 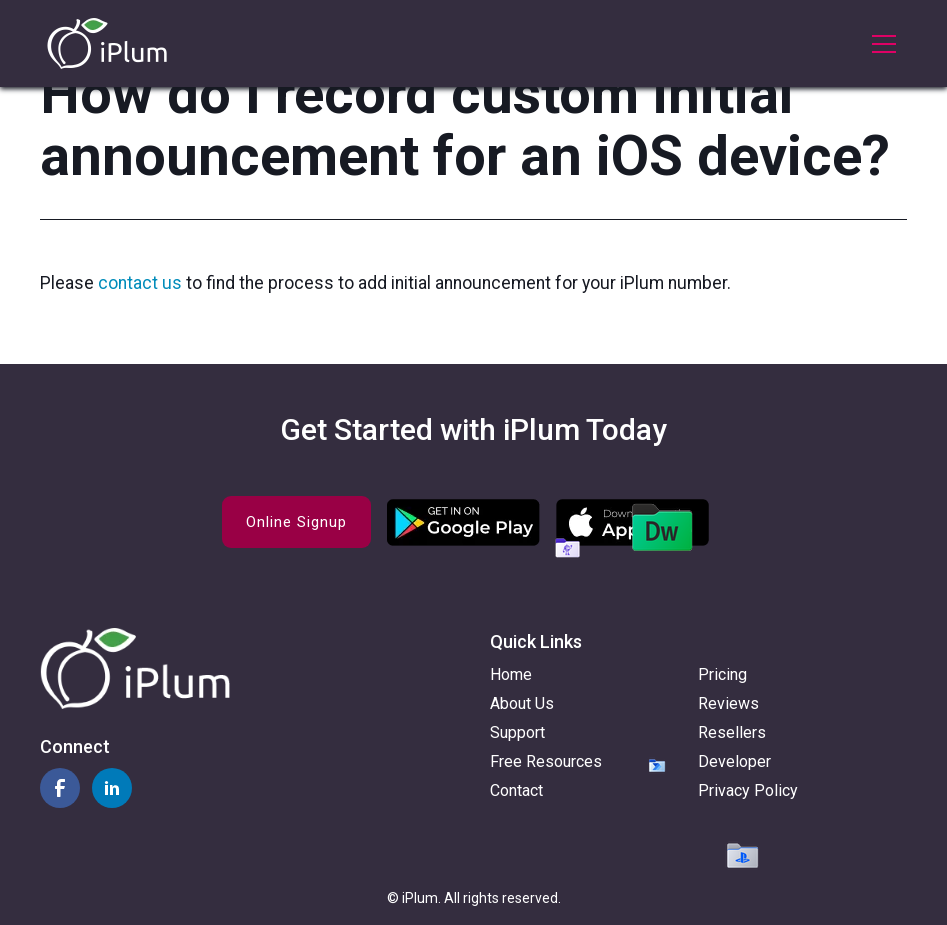 What do you see at coordinates (662, 529) in the screenshot?
I see `folder containing Adobe Dreamweaver project files` at bounding box center [662, 529].